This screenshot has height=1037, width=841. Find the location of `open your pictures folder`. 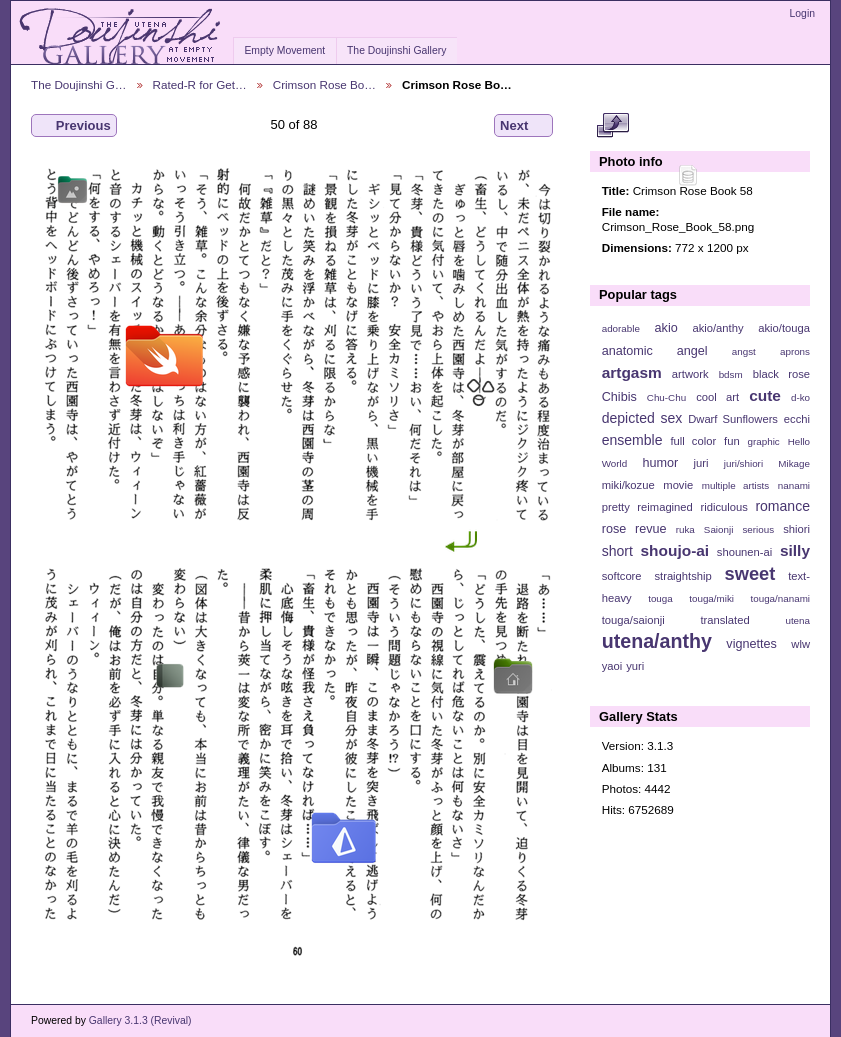

open your pictures folder is located at coordinates (72, 189).